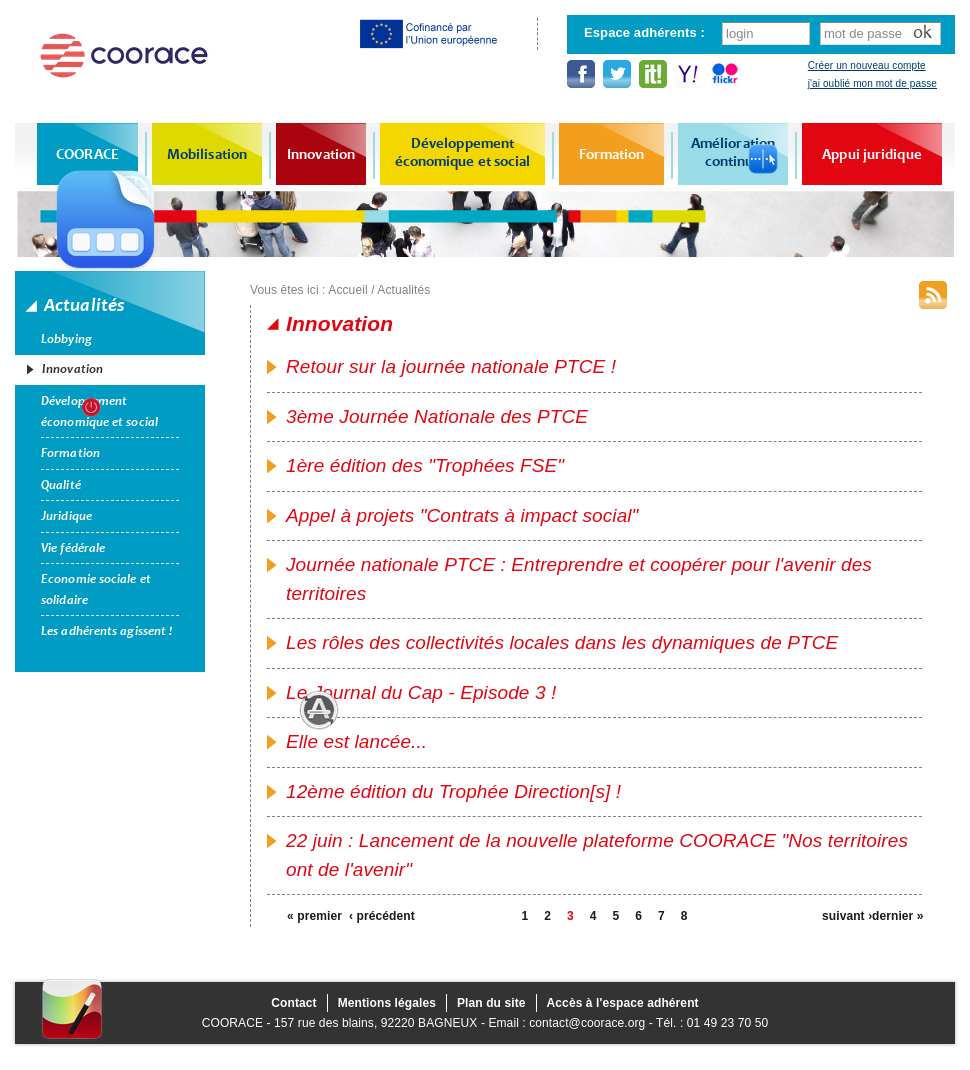 Image resolution: width=970 pixels, height=1070 pixels. Describe the element at coordinates (91, 407) in the screenshot. I see `shut down or power off the system` at that location.